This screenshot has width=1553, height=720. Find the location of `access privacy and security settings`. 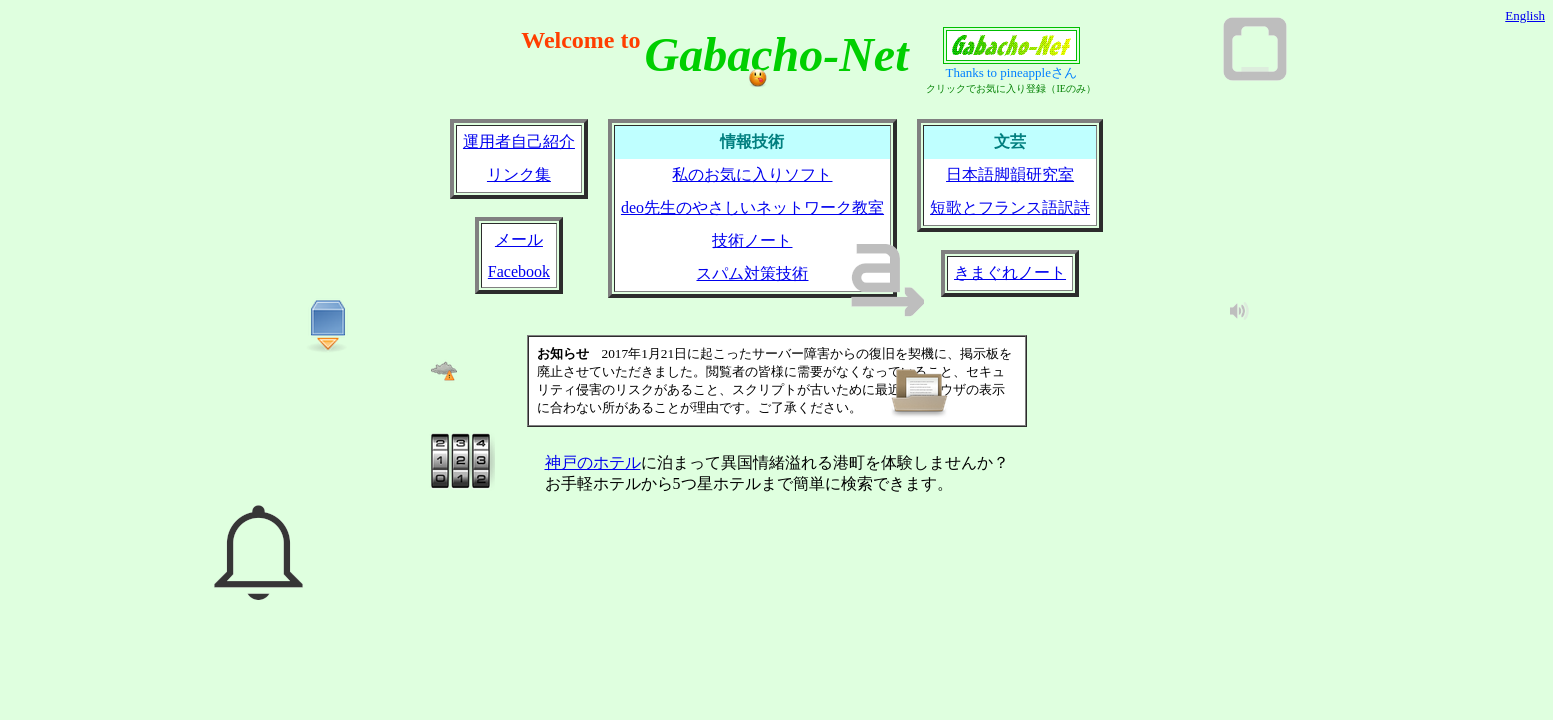

access privacy and security settings is located at coordinates (460, 461).